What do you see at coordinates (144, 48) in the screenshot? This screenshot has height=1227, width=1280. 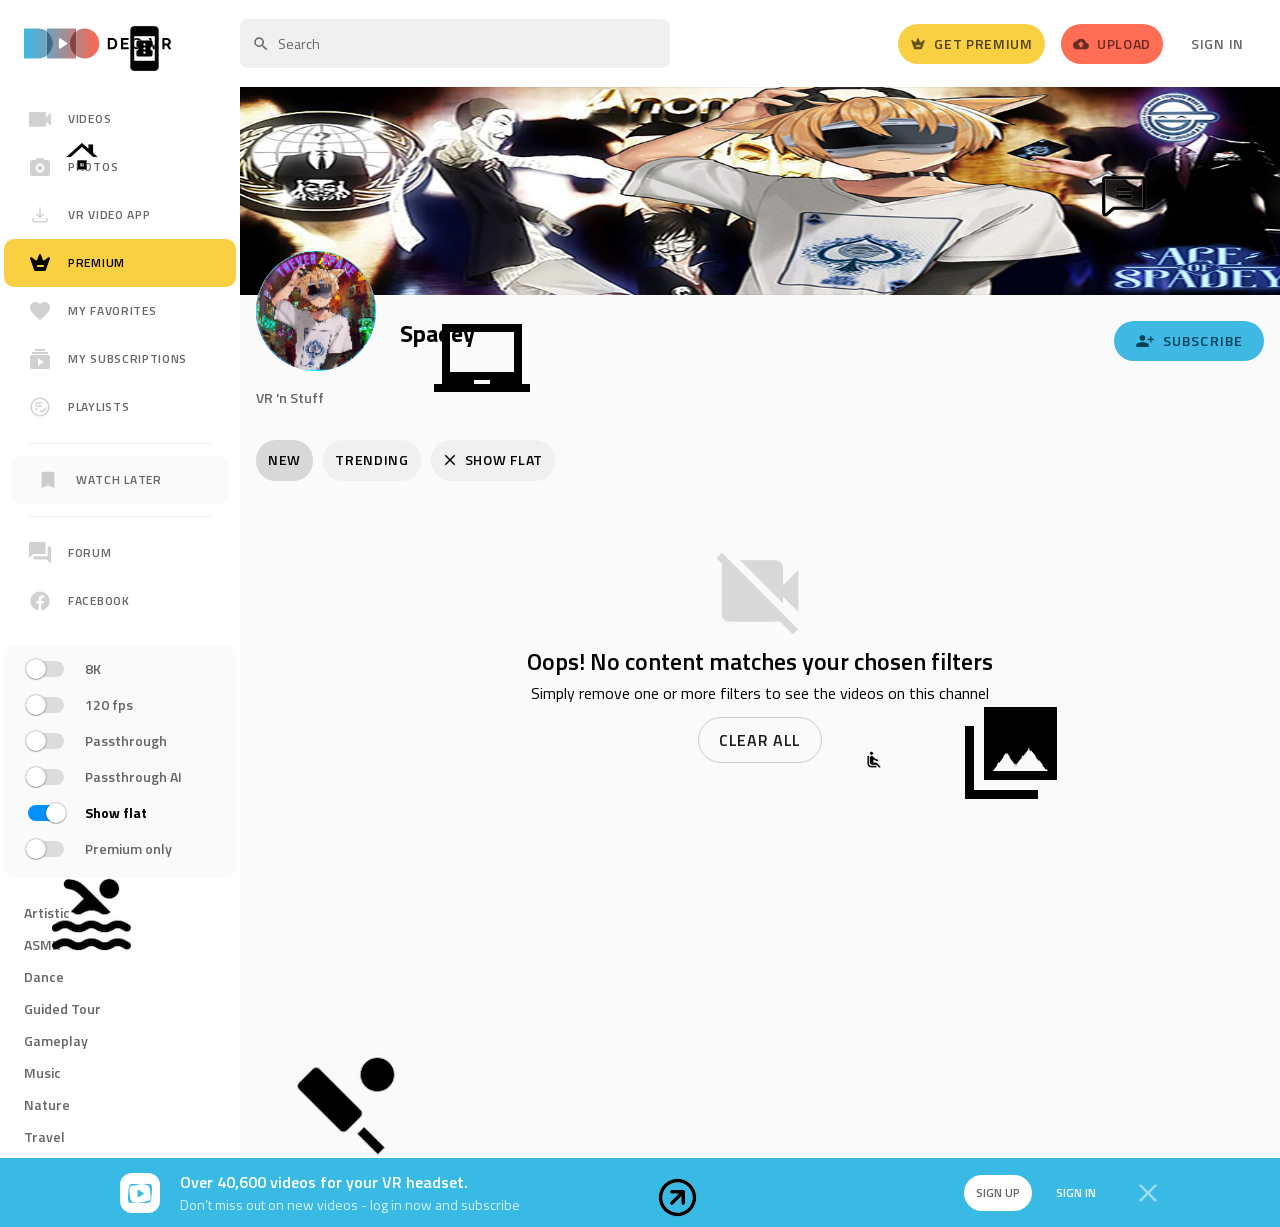 I see `book or reserve tickets online` at bounding box center [144, 48].